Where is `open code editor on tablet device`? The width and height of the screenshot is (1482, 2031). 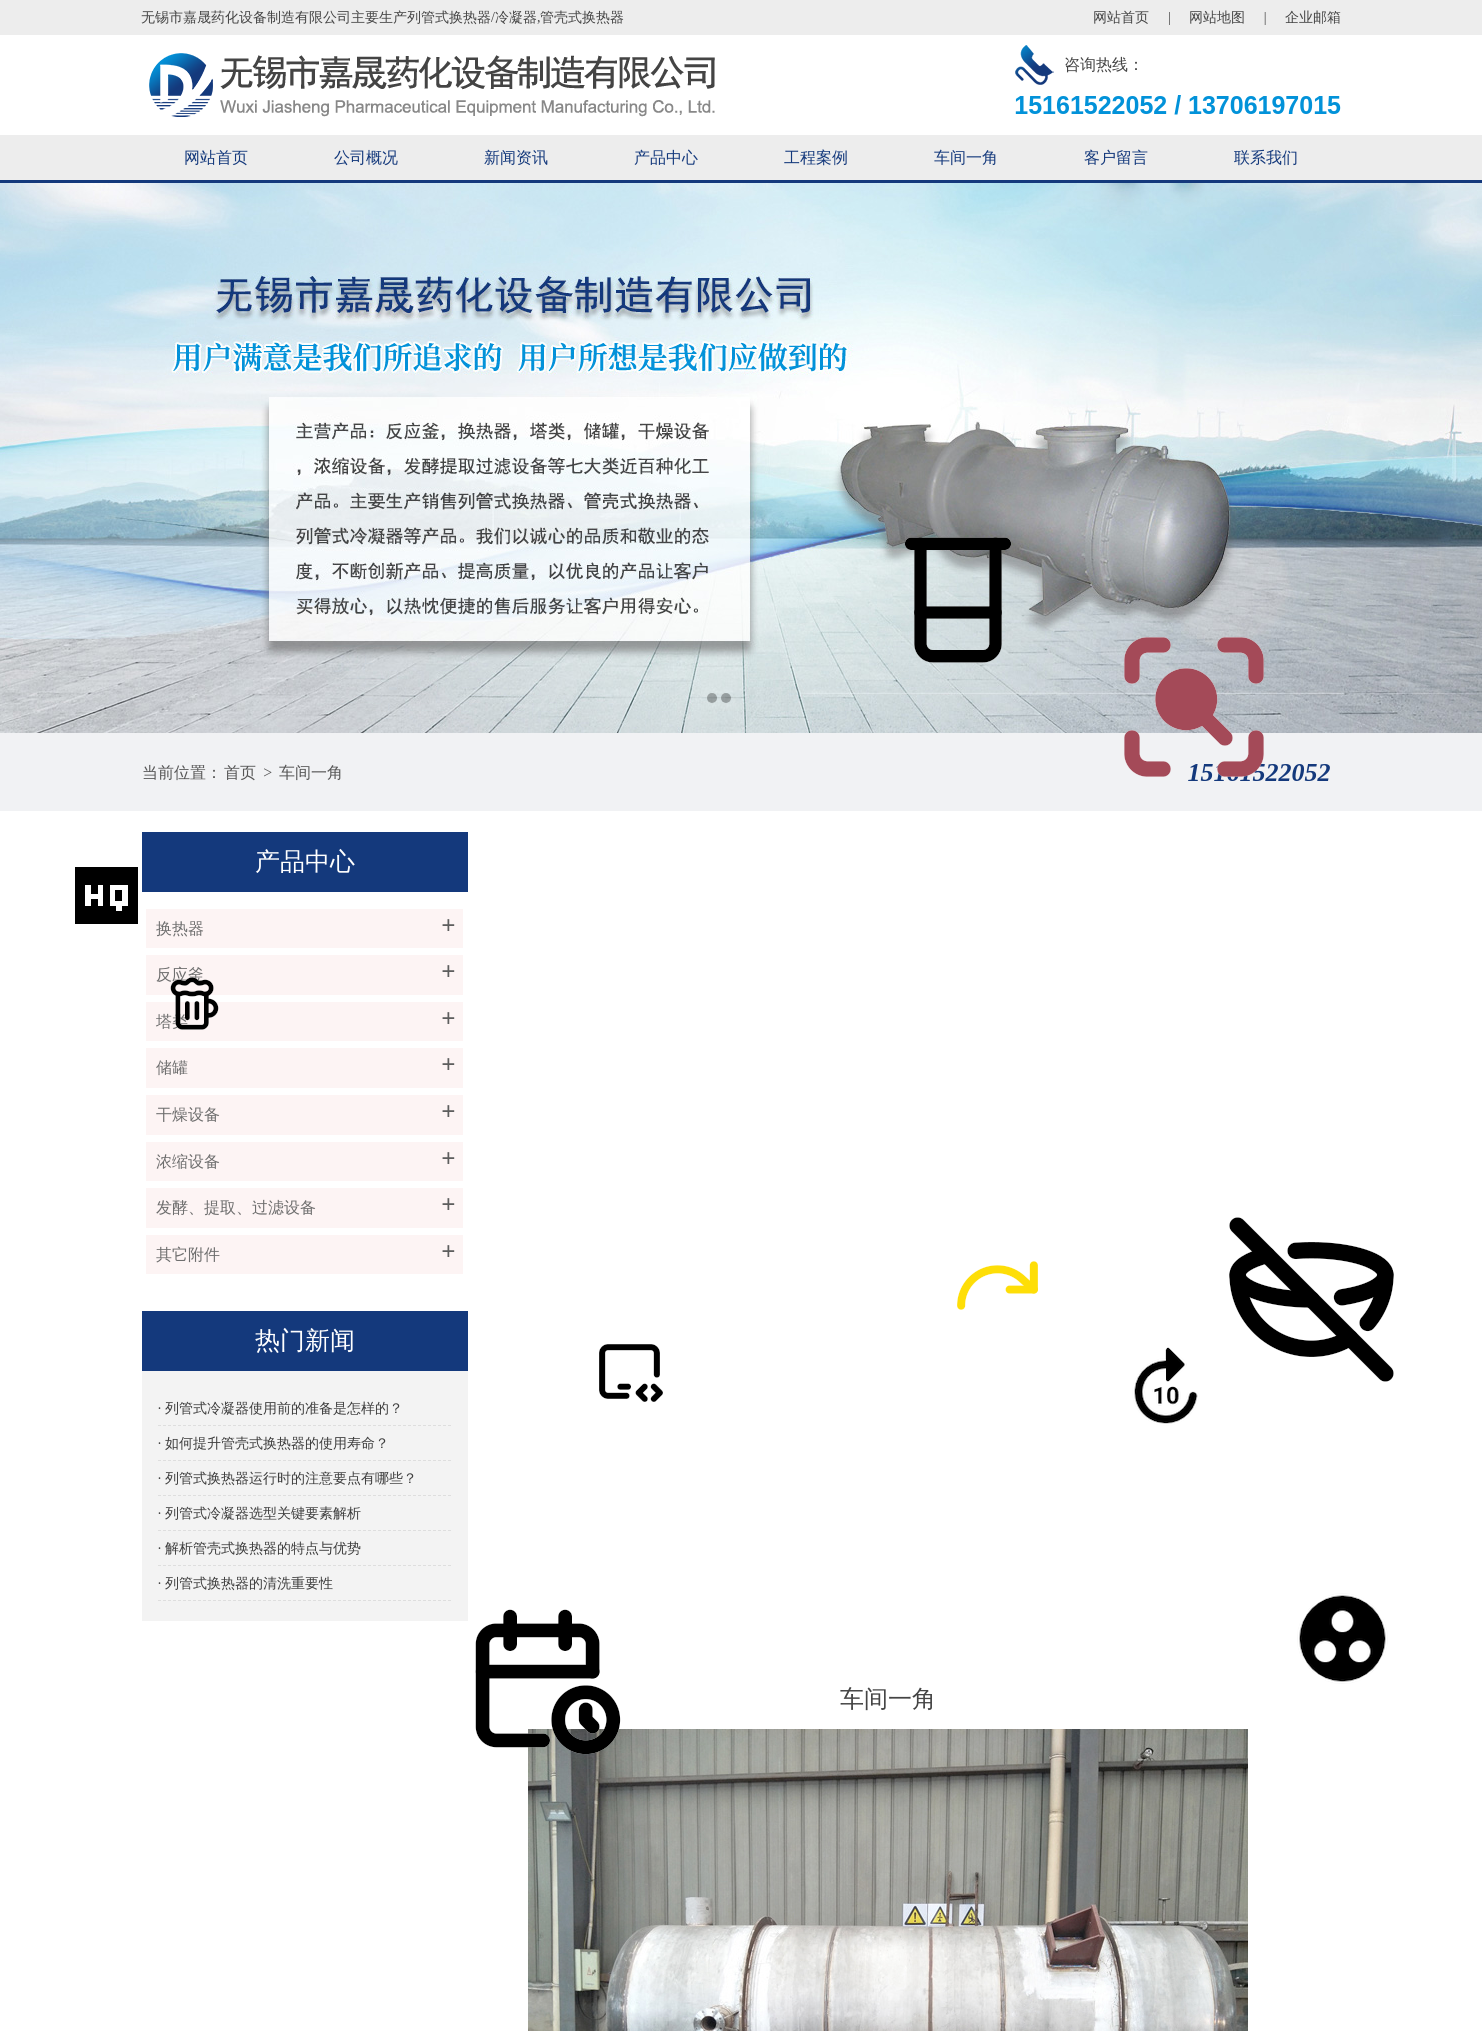
open code editor on tablet device is located at coordinates (629, 1371).